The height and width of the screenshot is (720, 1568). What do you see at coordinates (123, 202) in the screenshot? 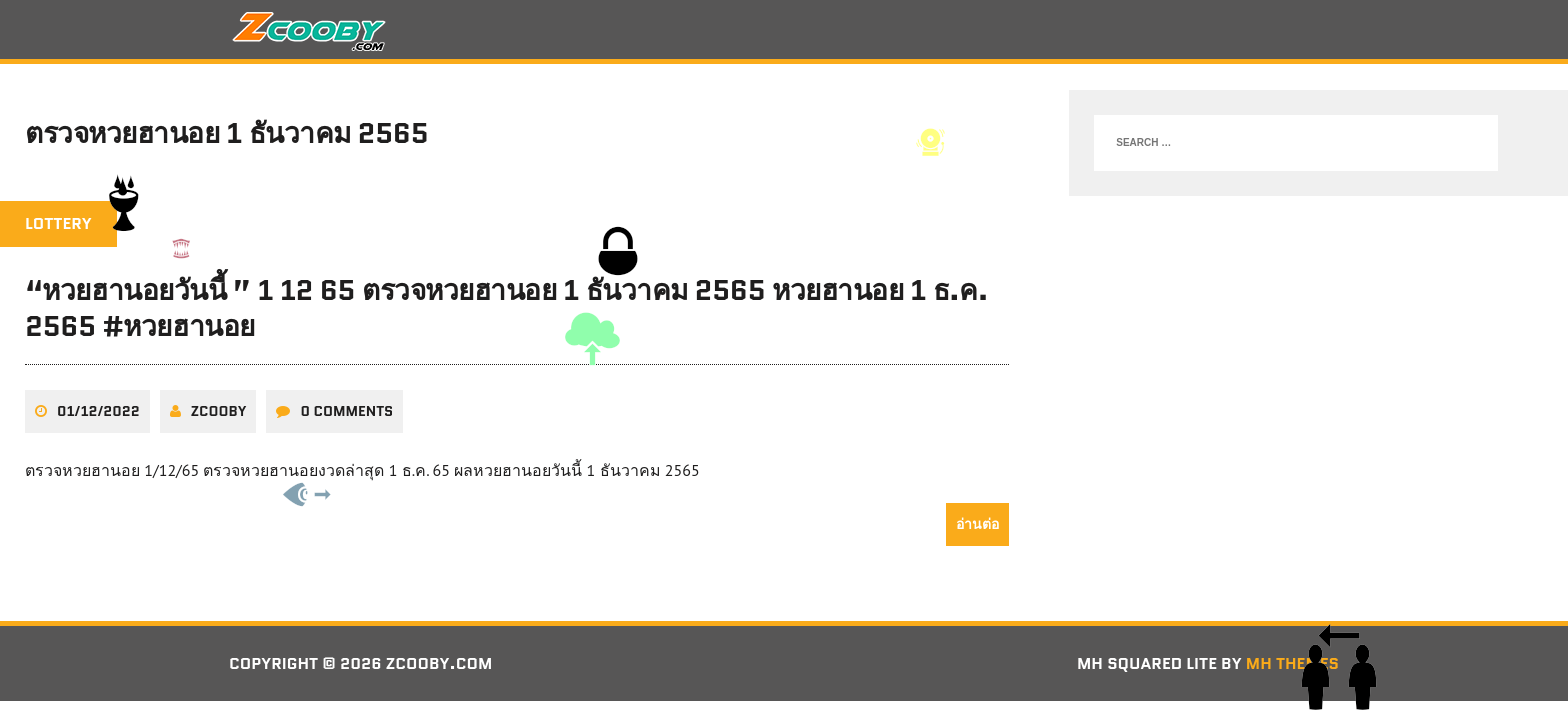
I see `select a potion or elixir item` at bounding box center [123, 202].